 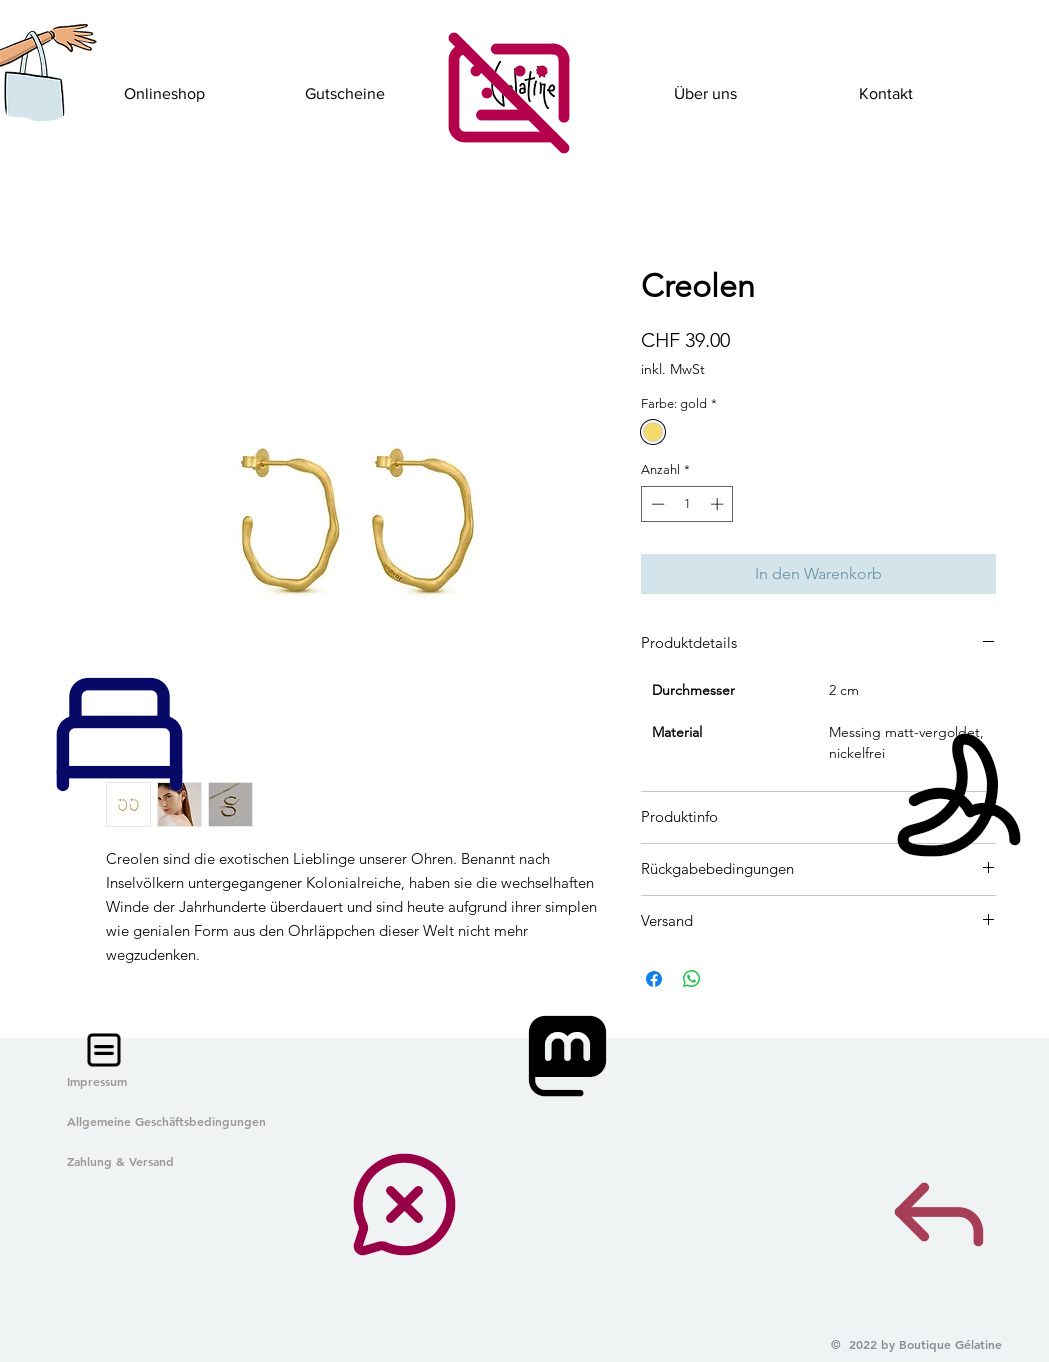 I want to click on reply to a message or email, so click(x=939, y=1212).